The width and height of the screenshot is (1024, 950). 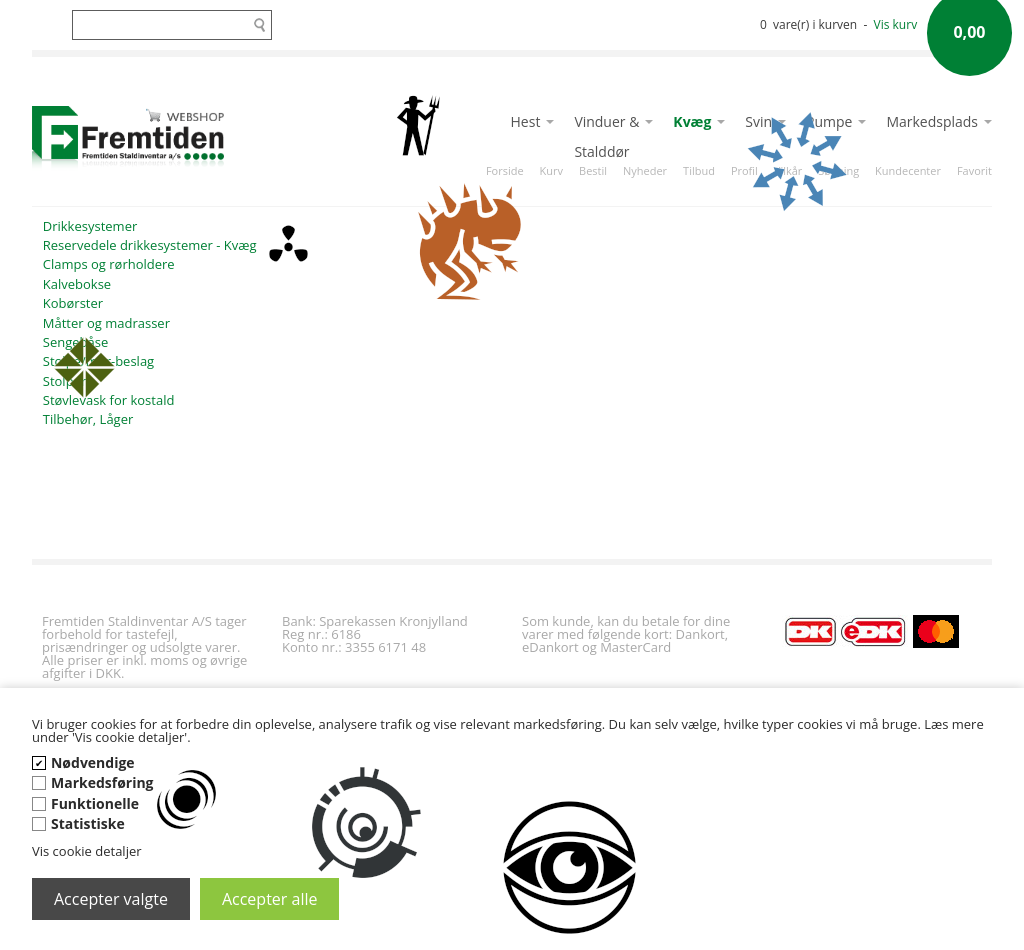 What do you see at coordinates (569, 867) in the screenshot?
I see `toggle password visibility off` at bounding box center [569, 867].